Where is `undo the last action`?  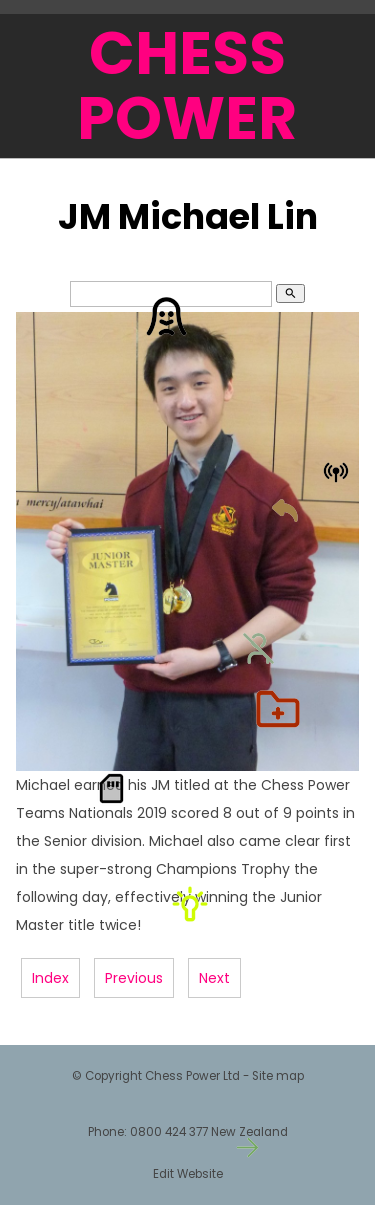
undo the last action is located at coordinates (285, 510).